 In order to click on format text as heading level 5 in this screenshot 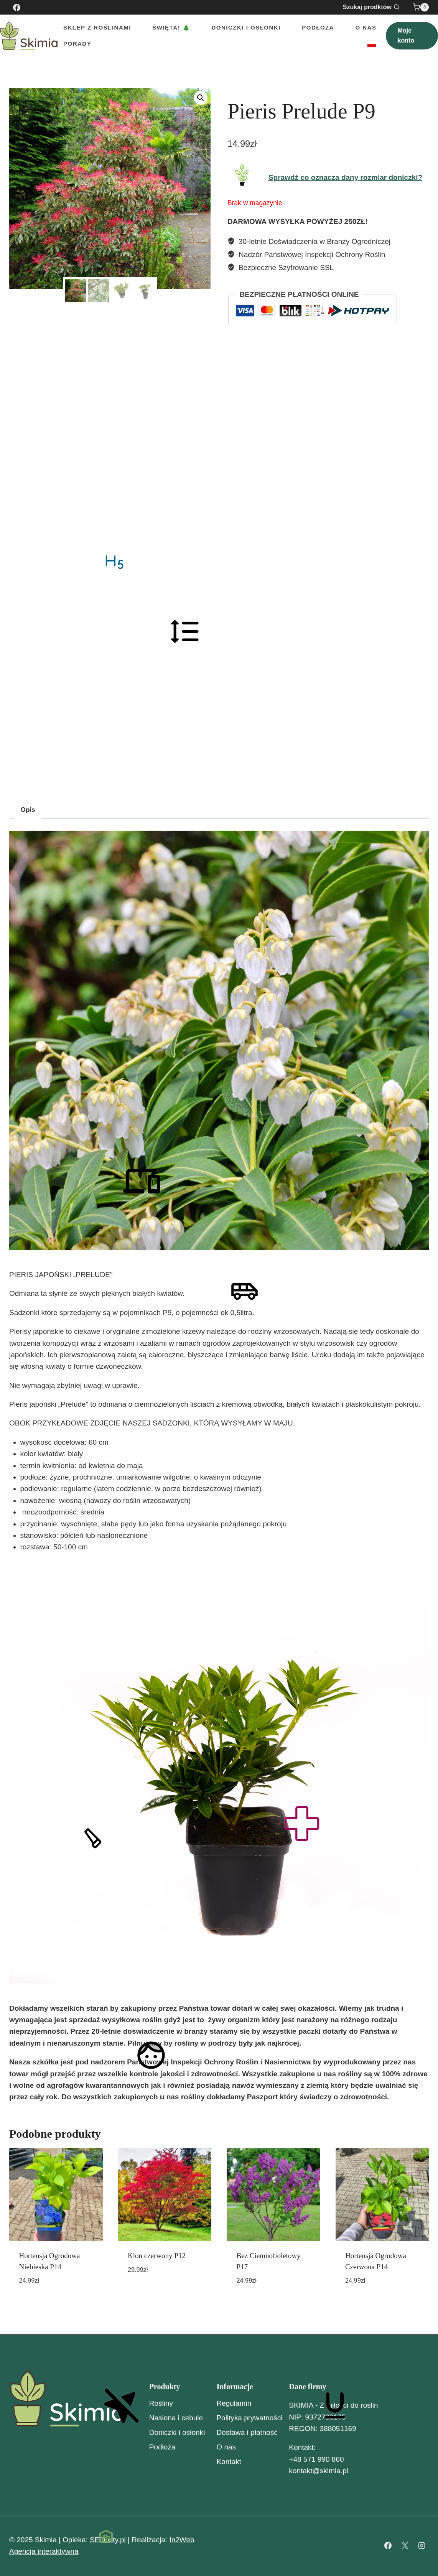, I will do `click(114, 562)`.